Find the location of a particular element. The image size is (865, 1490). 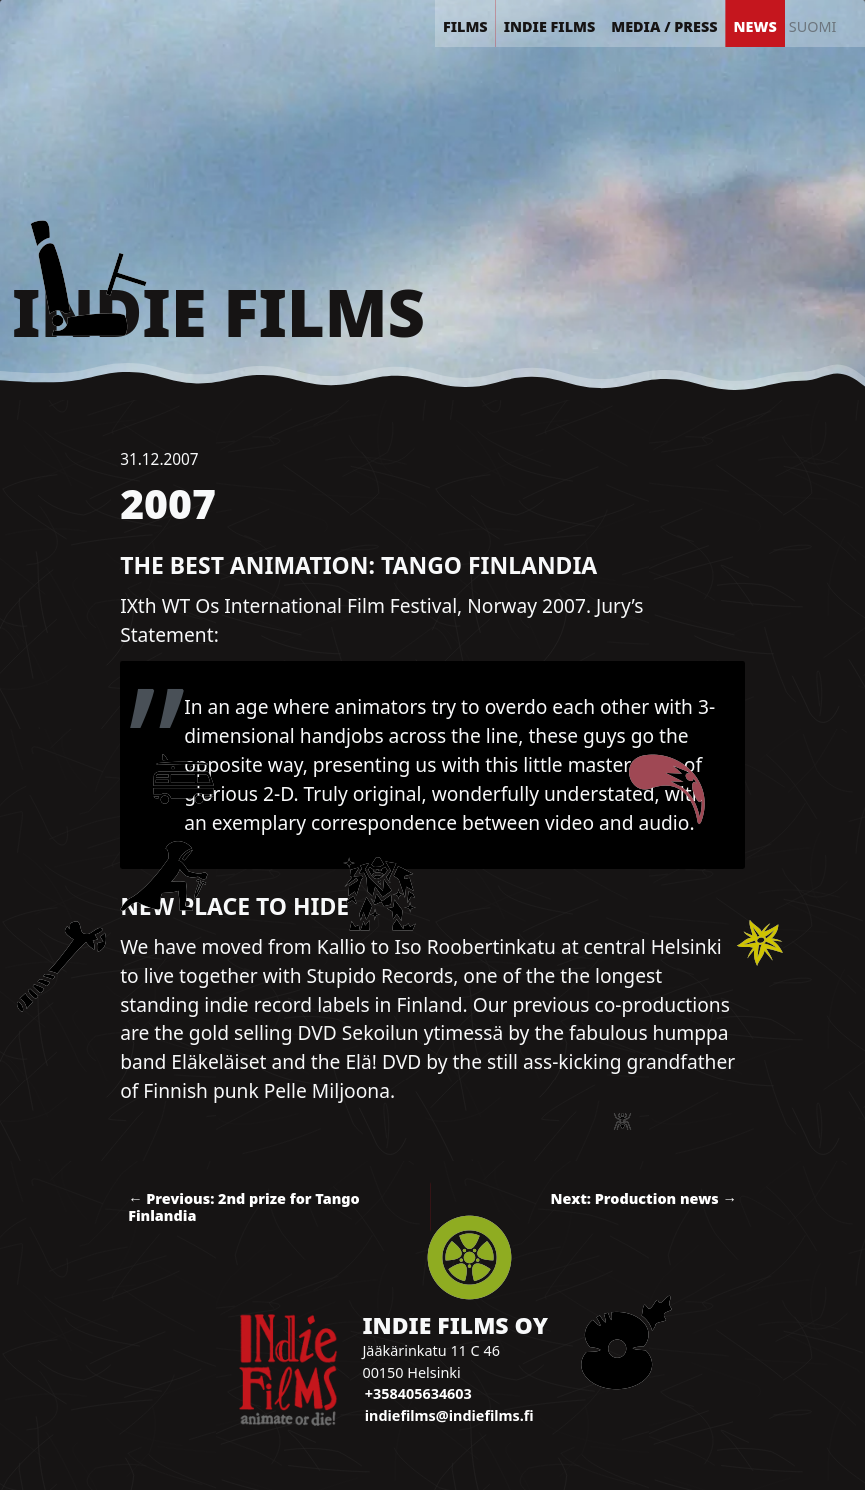

select assassin or rogue character class is located at coordinates (164, 876).